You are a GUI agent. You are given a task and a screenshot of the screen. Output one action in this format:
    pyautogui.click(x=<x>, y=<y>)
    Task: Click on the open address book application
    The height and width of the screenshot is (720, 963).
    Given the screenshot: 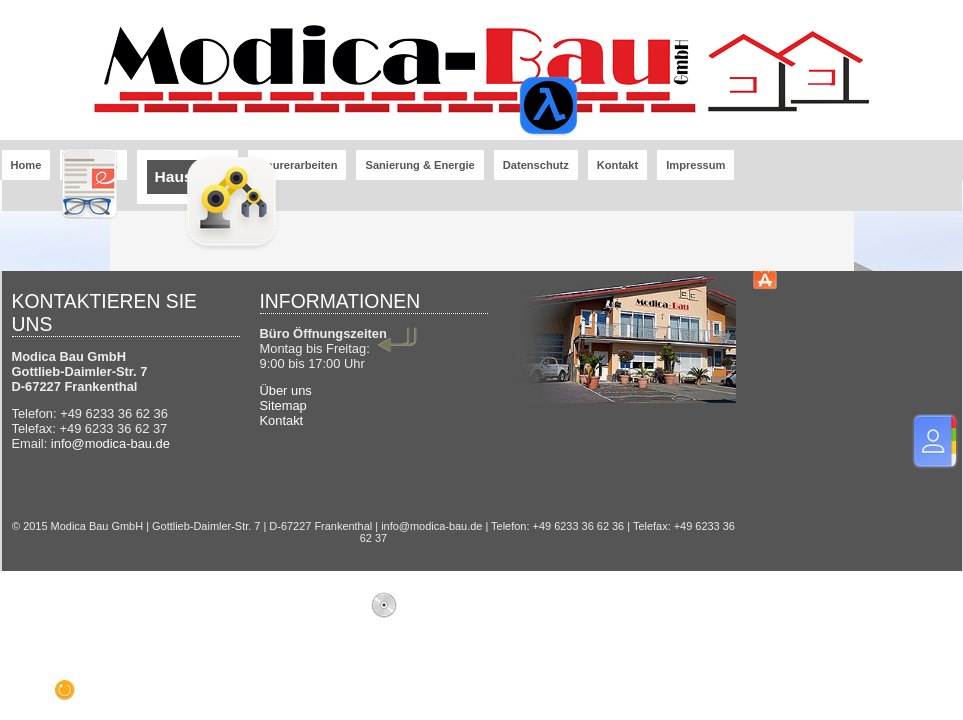 What is the action you would take?
    pyautogui.click(x=935, y=441)
    